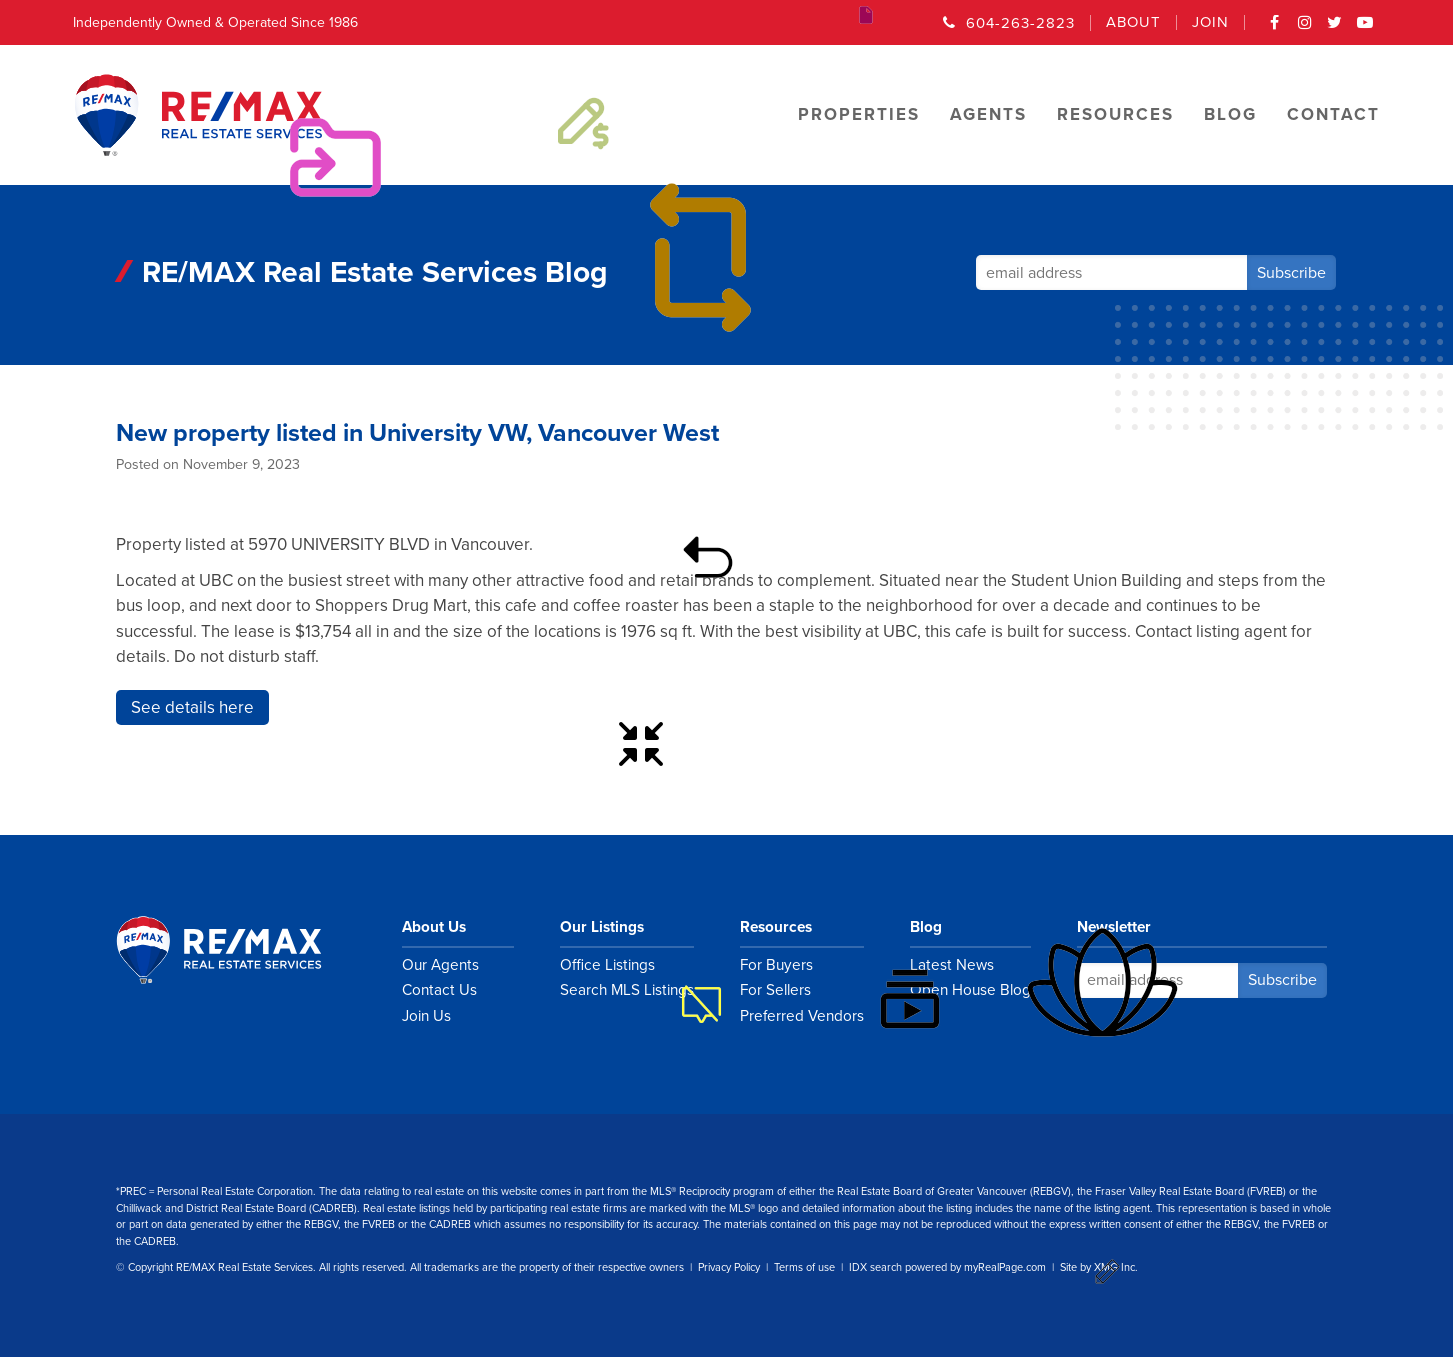  Describe the element at coordinates (866, 15) in the screenshot. I see `view or open a file` at that location.